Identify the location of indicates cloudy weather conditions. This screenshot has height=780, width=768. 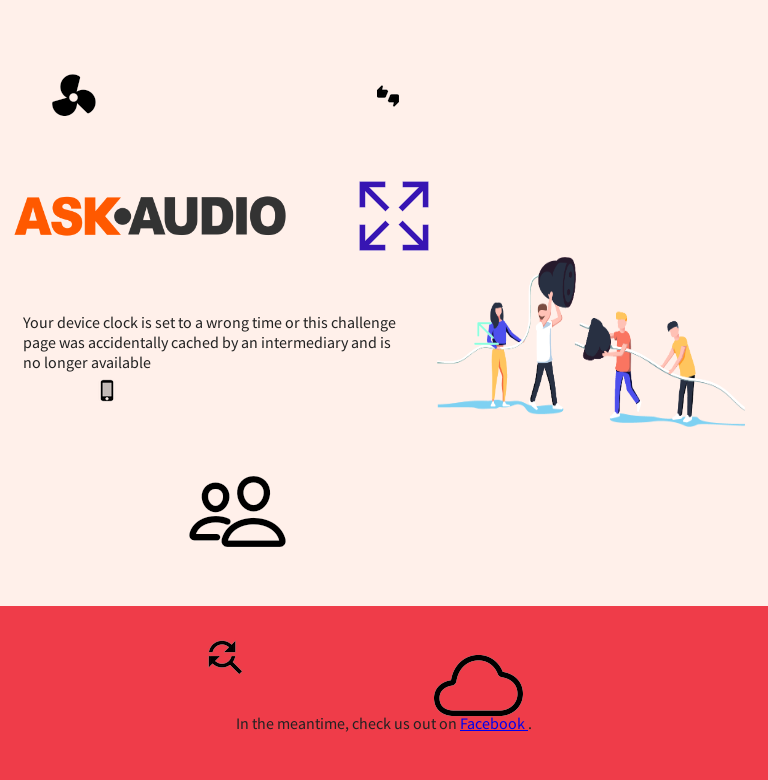
(478, 685).